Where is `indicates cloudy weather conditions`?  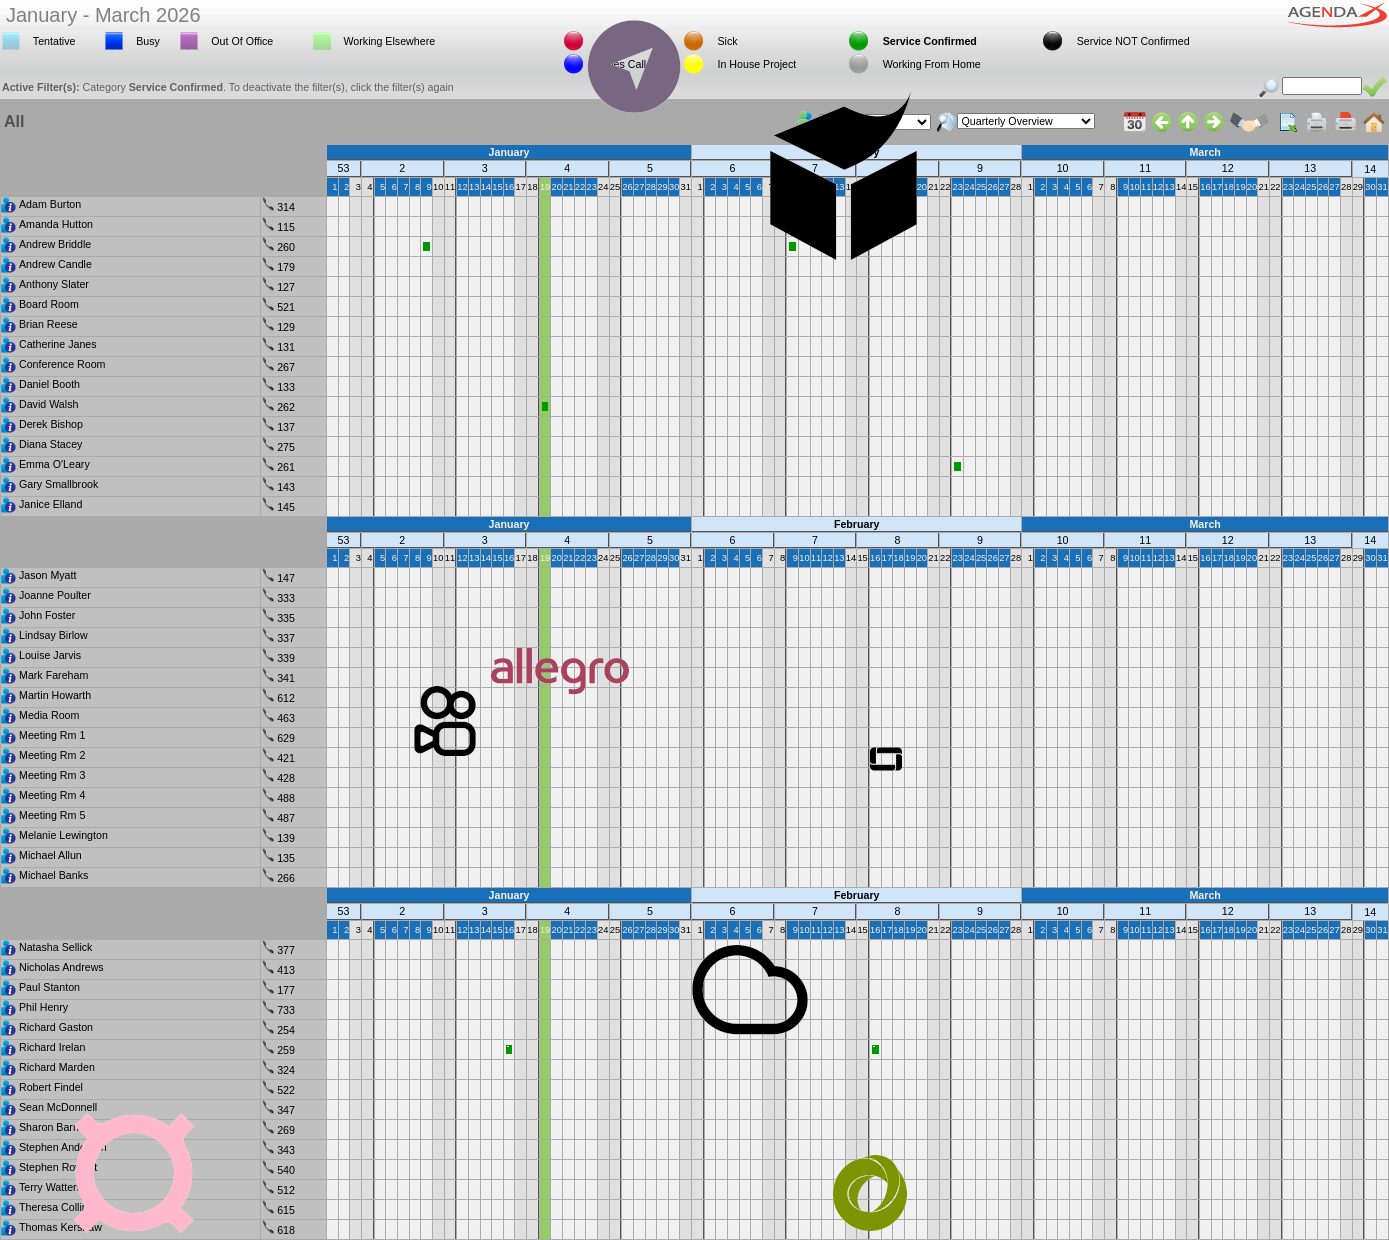 indicates cloudy weather conditions is located at coordinates (750, 987).